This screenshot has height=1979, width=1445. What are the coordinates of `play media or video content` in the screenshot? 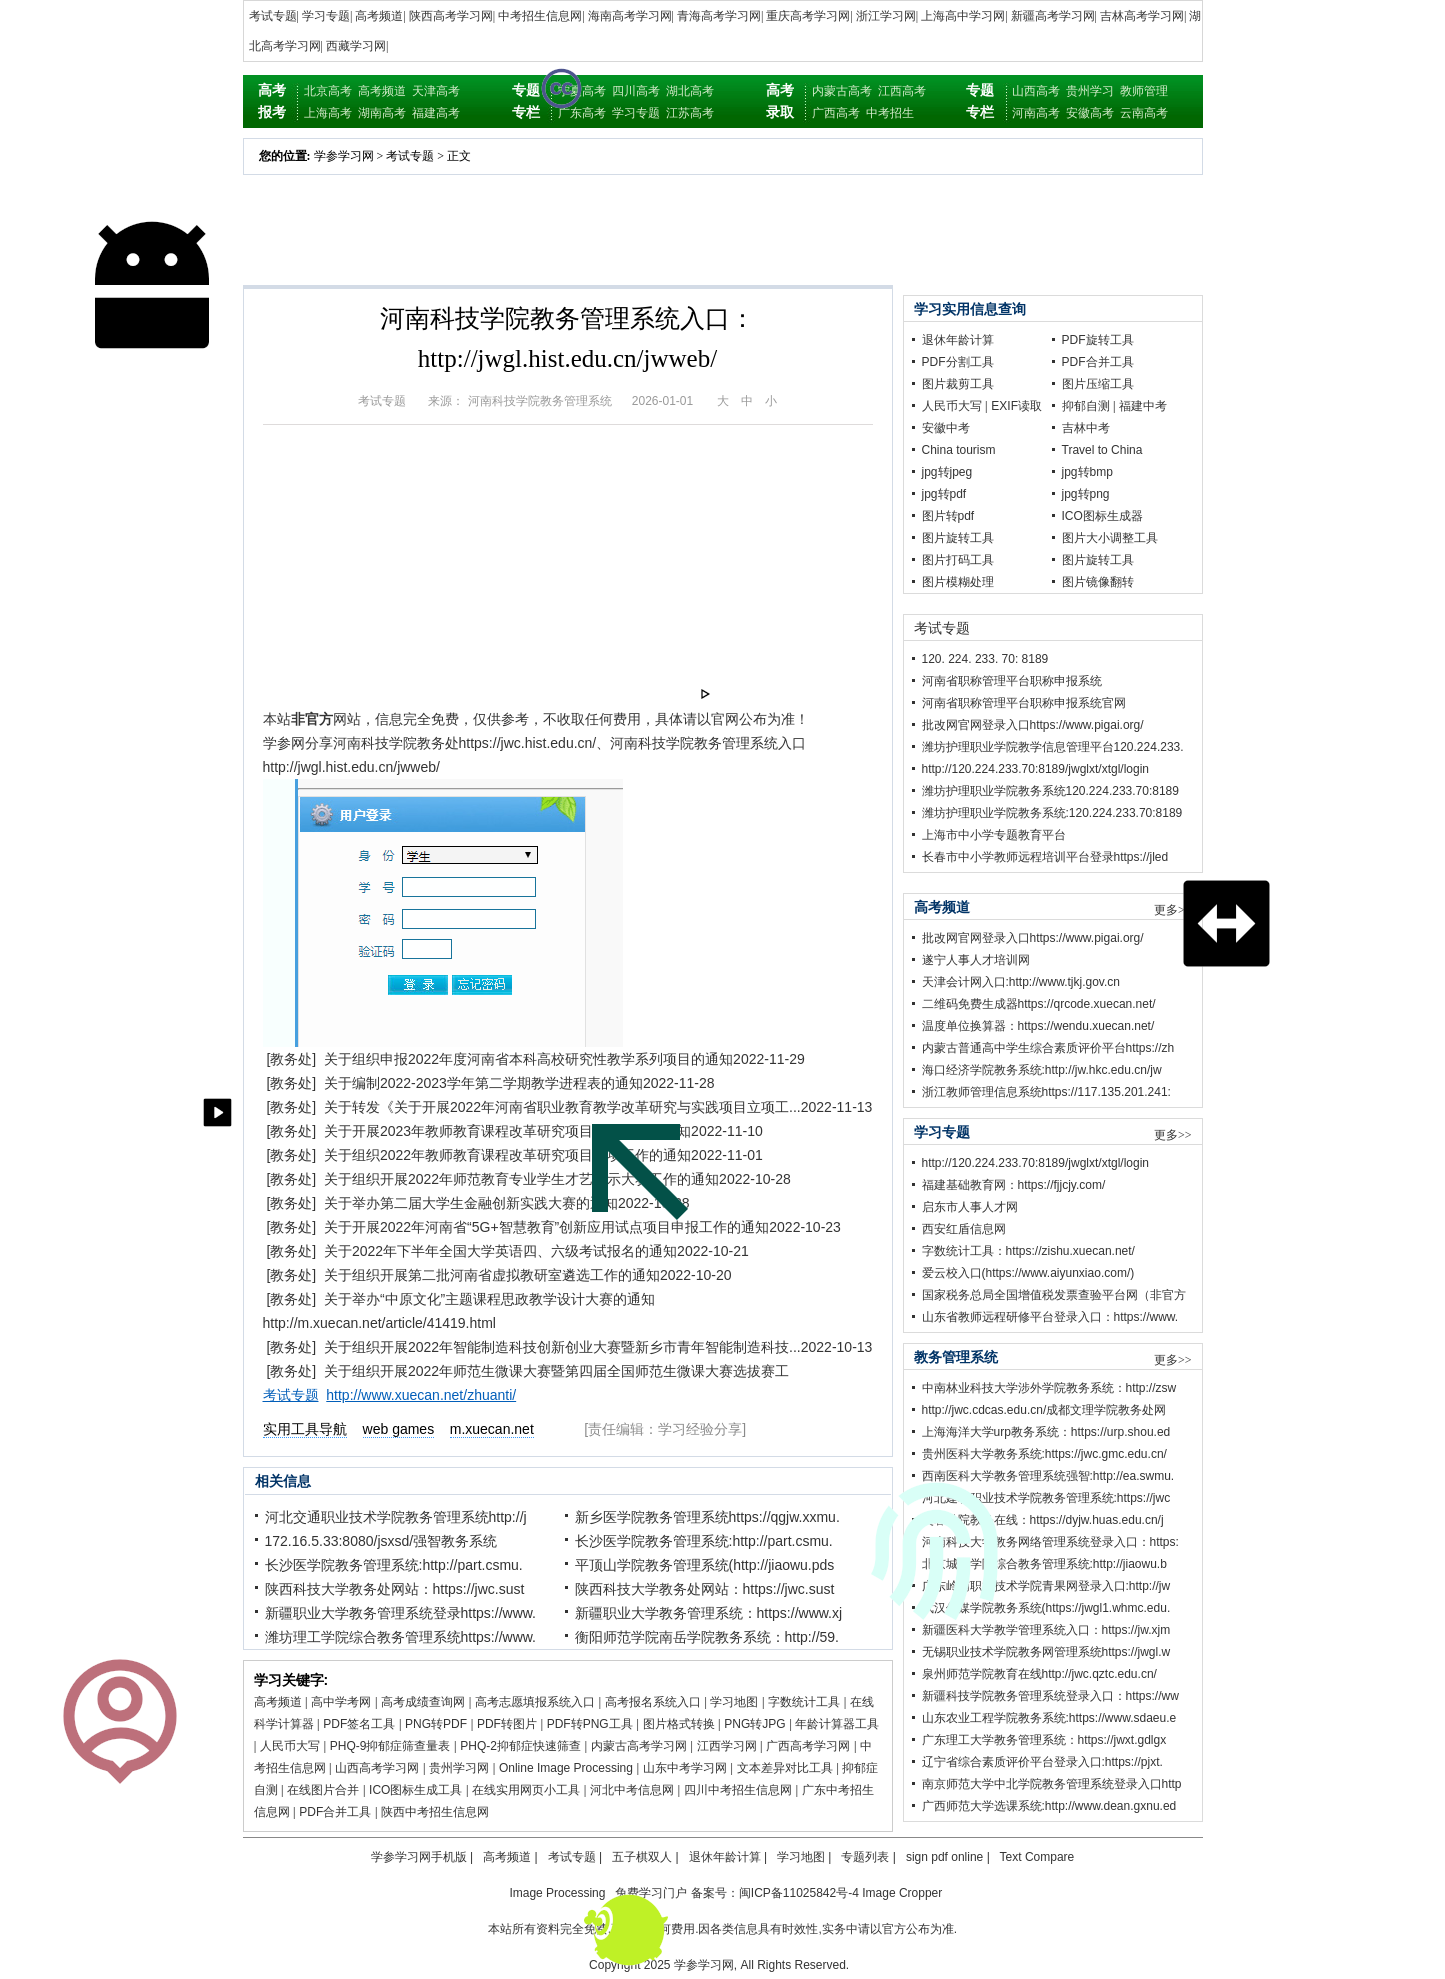 It's located at (705, 694).